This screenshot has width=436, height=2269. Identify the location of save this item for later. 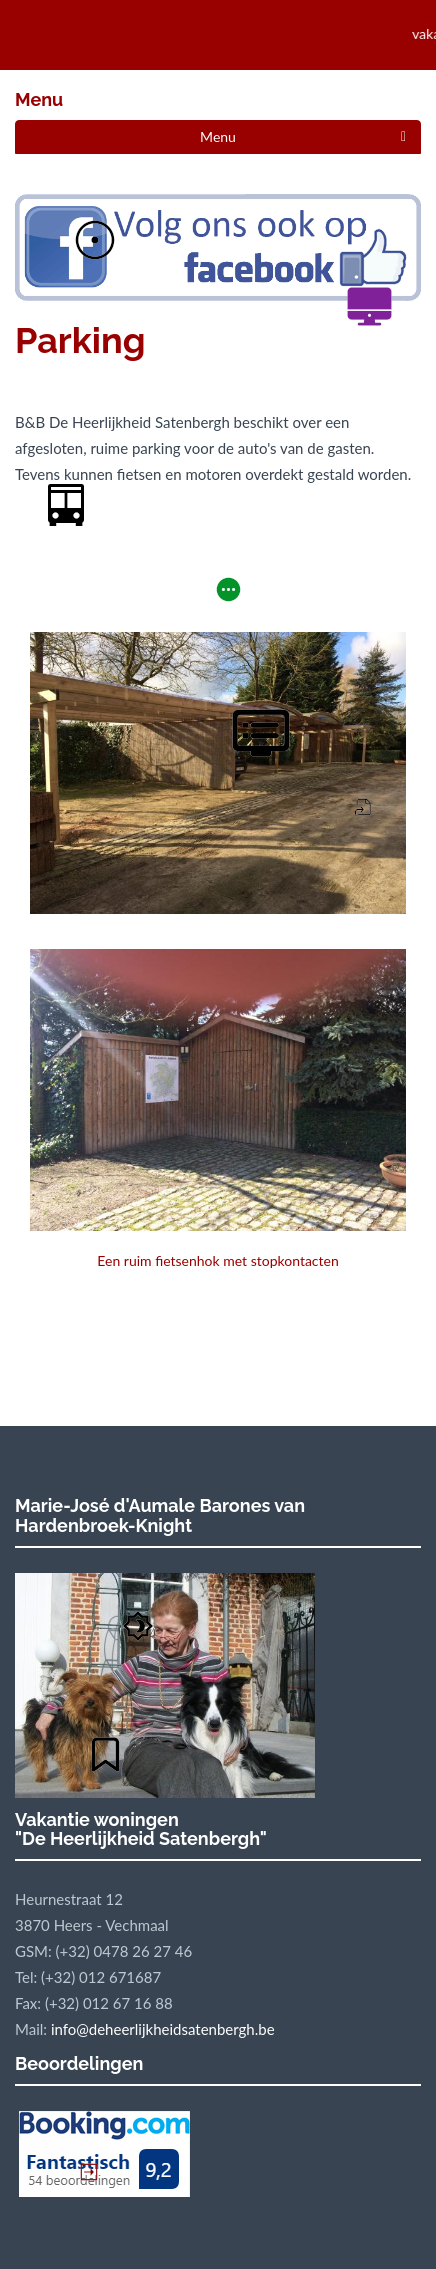
(105, 1754).